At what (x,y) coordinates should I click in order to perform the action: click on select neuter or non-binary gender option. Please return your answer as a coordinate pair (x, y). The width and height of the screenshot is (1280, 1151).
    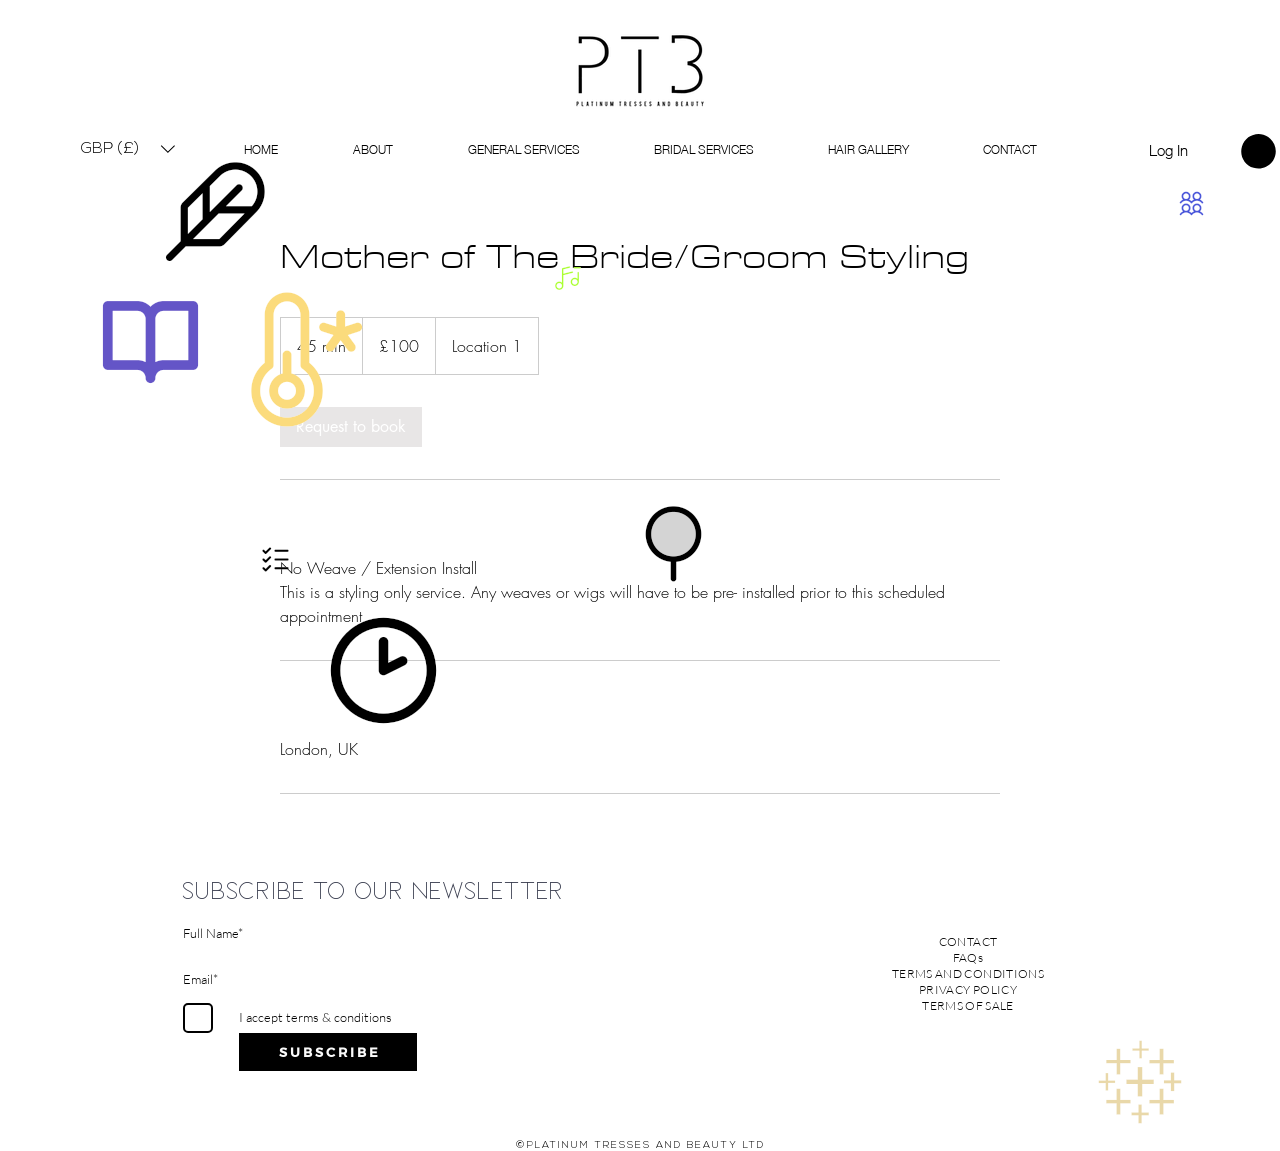
    Looking at the image, I should click on (673, 542).